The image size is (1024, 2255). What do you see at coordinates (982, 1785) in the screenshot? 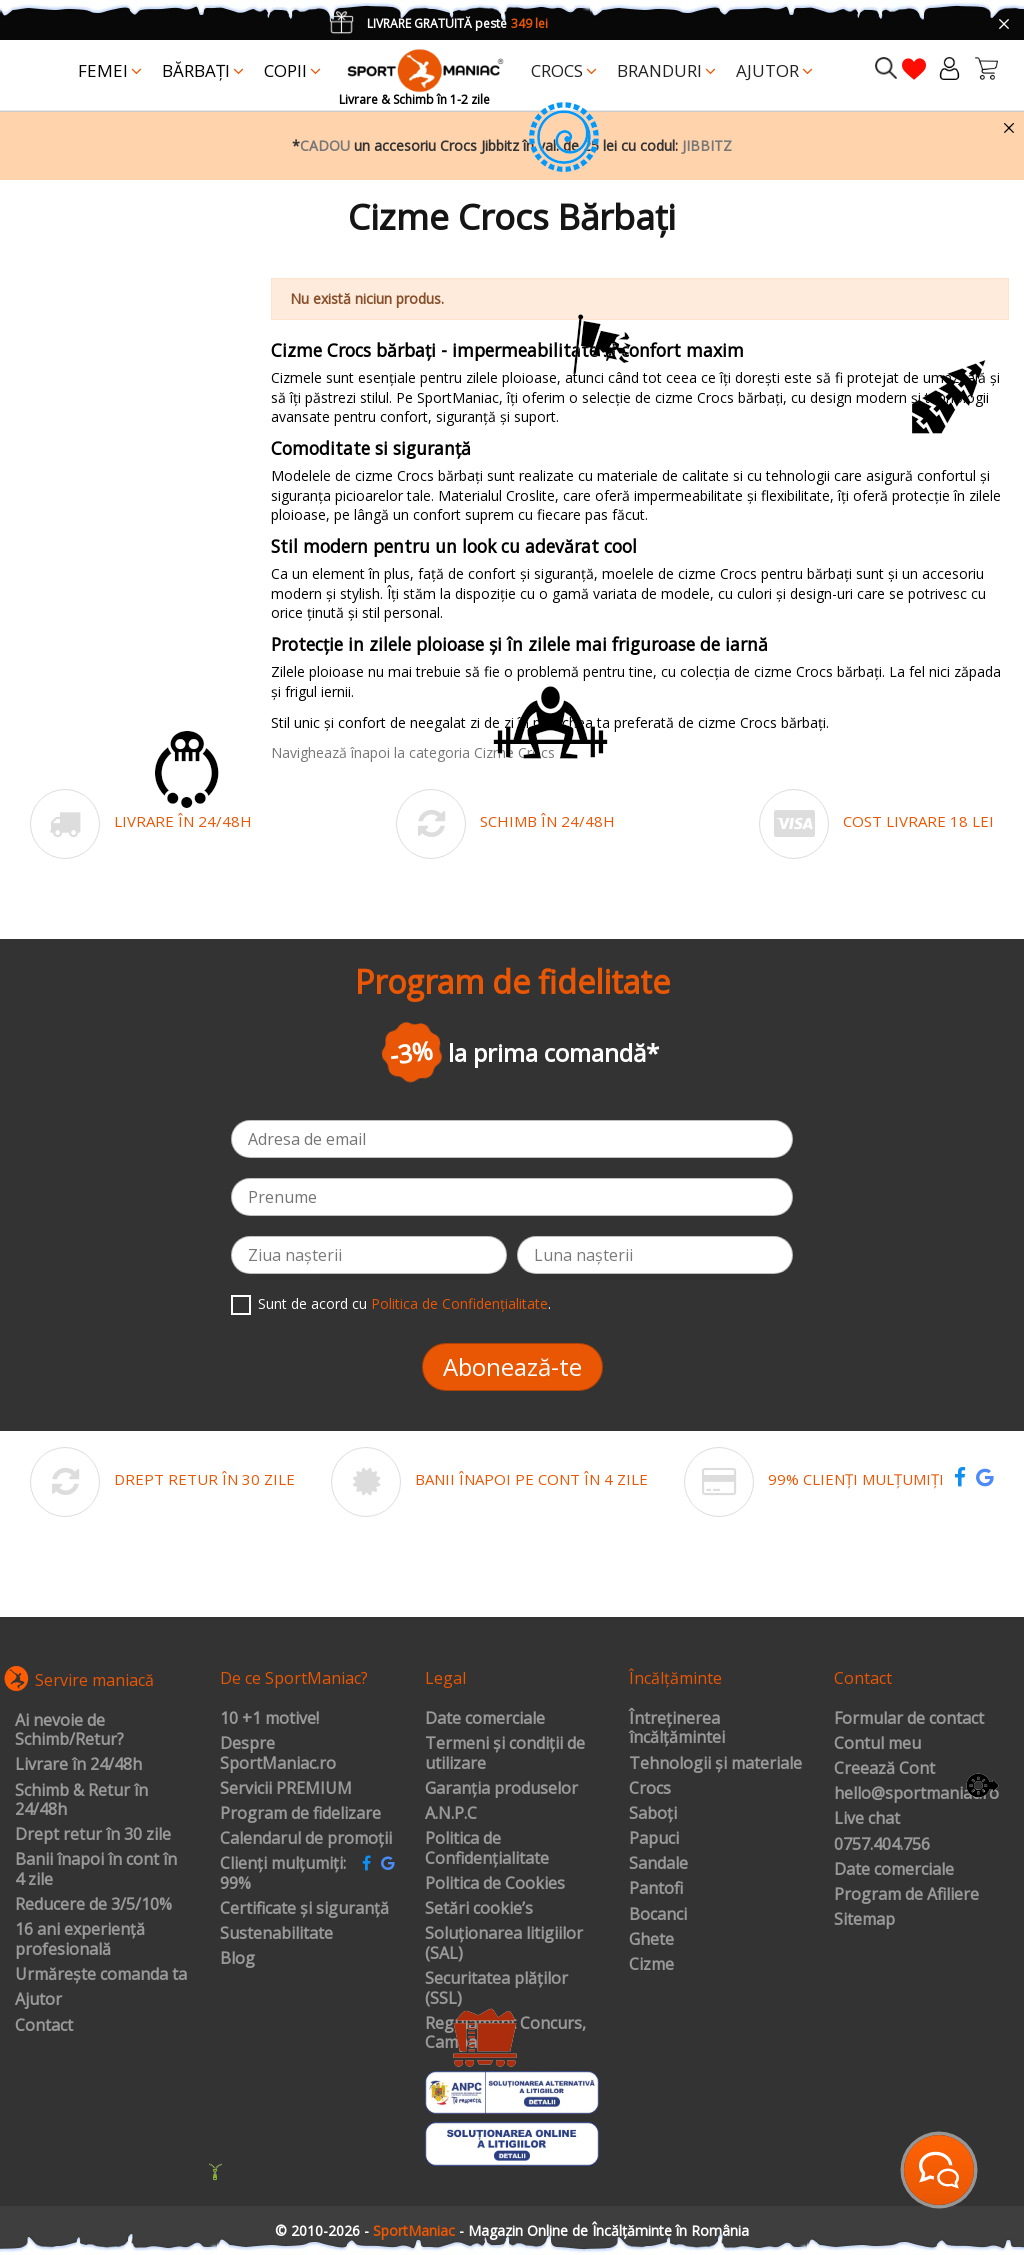
I see `advance time to the next day` at bounding box center [982, 1785].